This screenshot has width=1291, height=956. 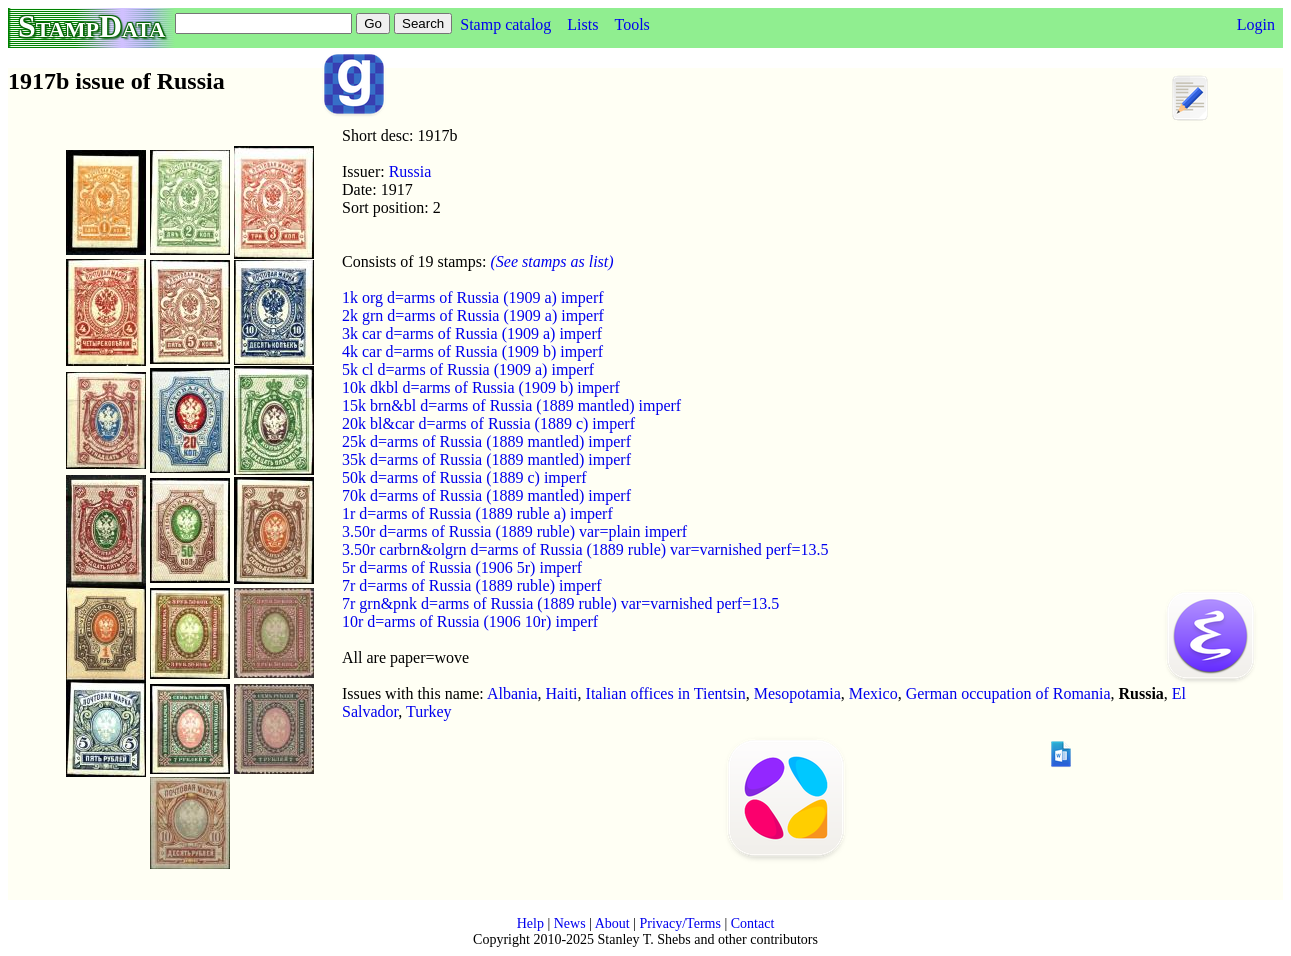 I want to click on open the software learning or tutorial app, so click(x=1190, y=98).